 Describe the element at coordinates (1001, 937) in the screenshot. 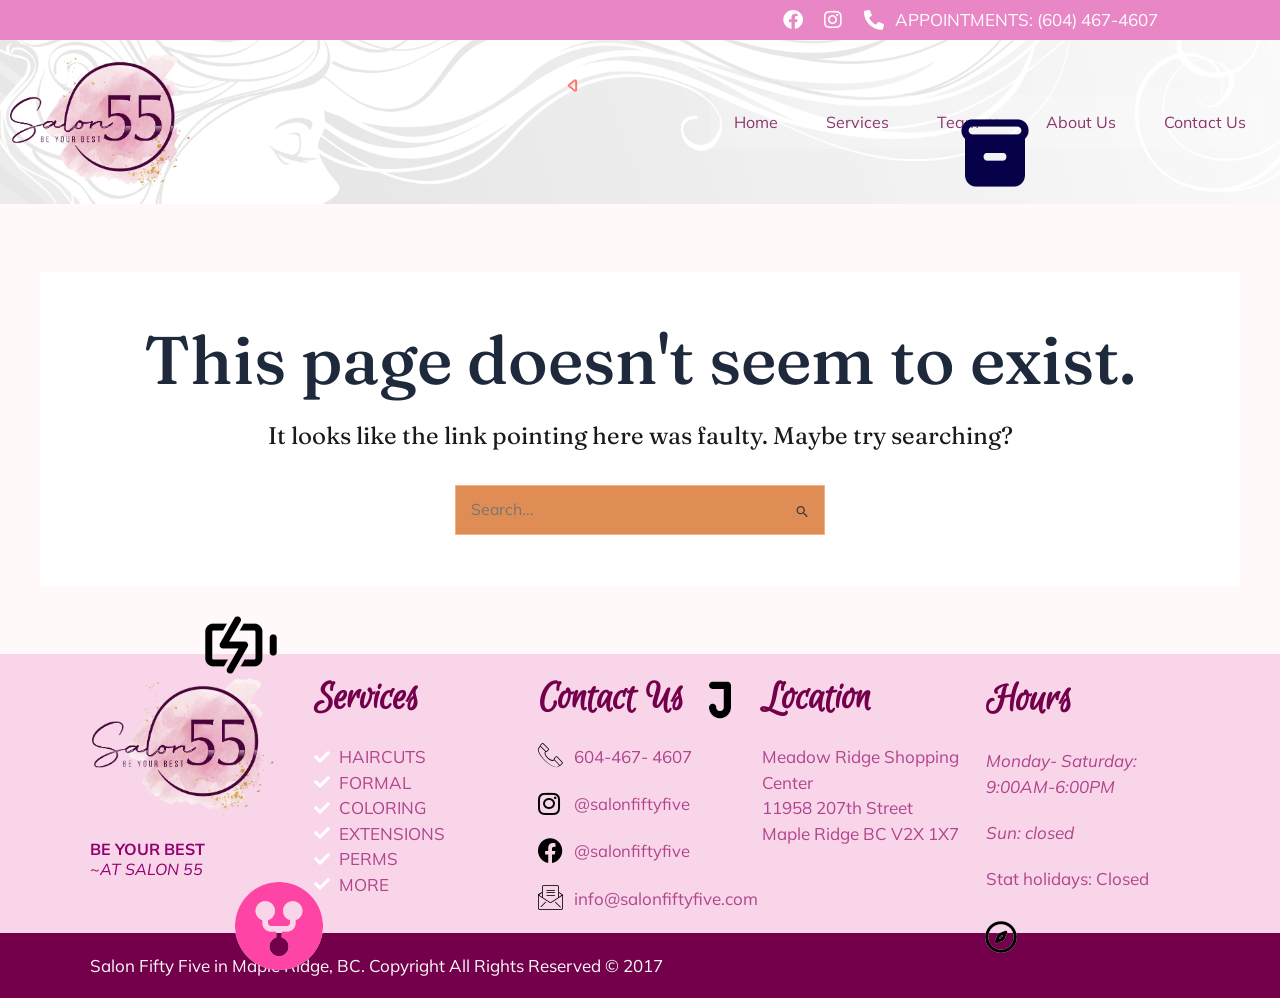

I see `access navigation or directional tools` at that location.